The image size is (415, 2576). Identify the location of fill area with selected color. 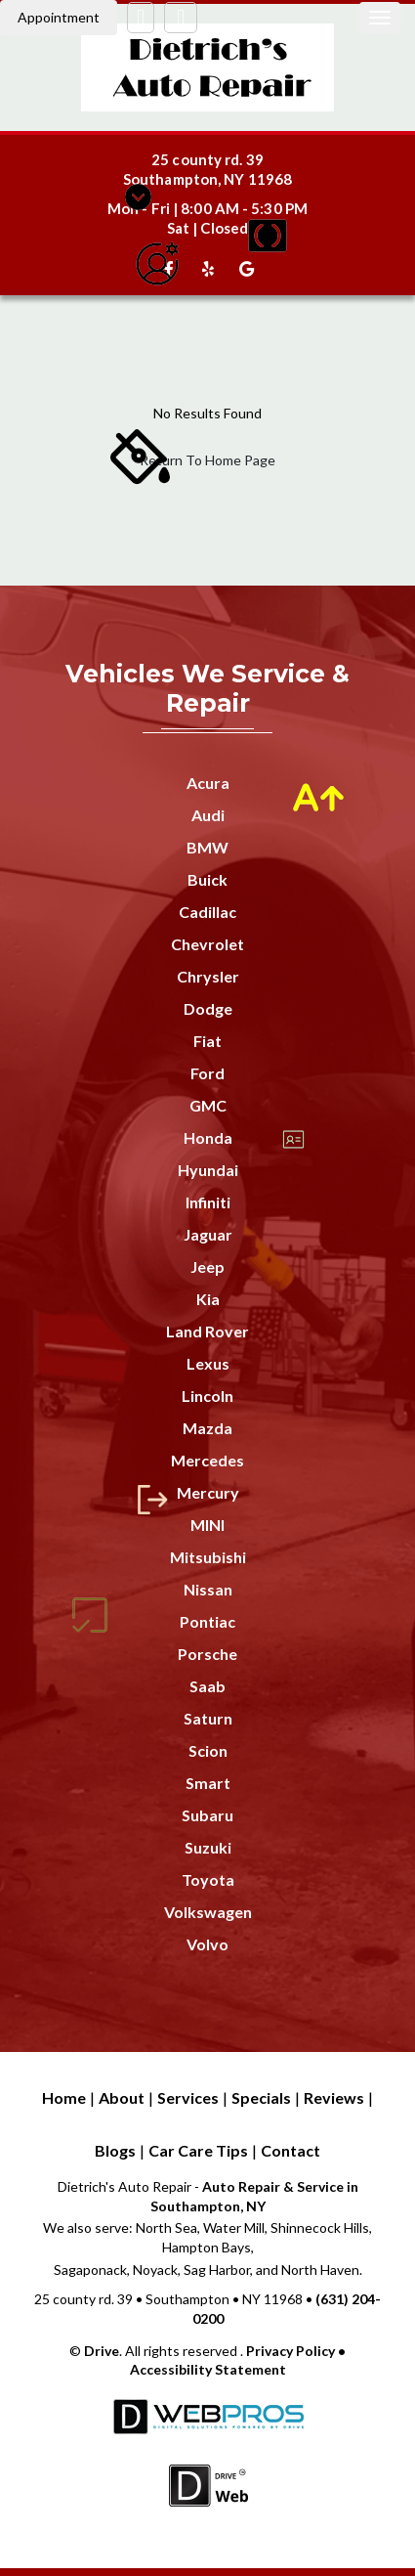
(140, 458).